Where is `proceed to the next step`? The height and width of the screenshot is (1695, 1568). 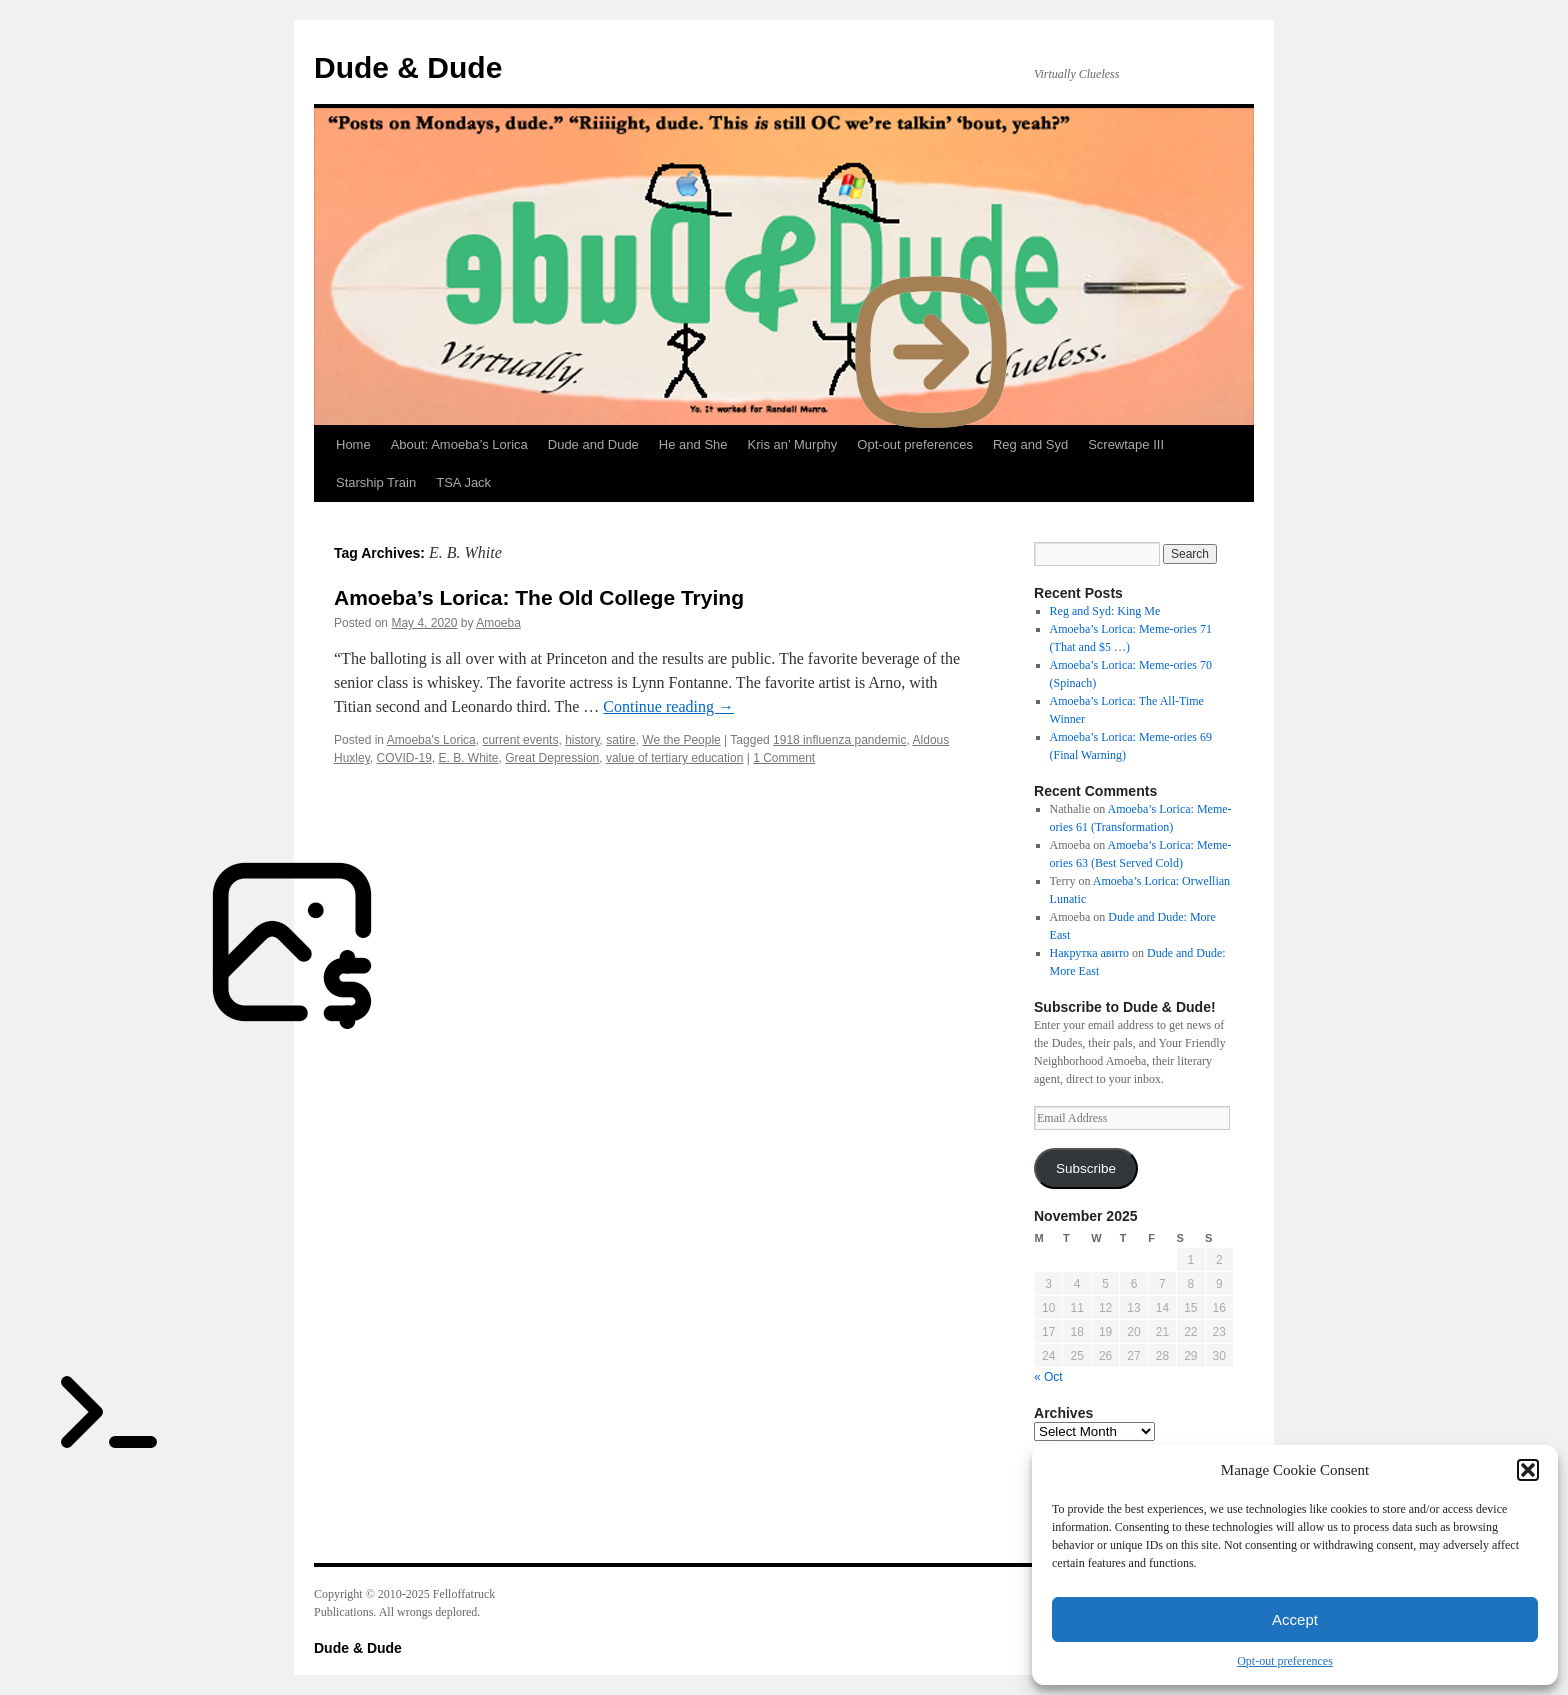
proceed to the next step is located at coordinates (931, 352).